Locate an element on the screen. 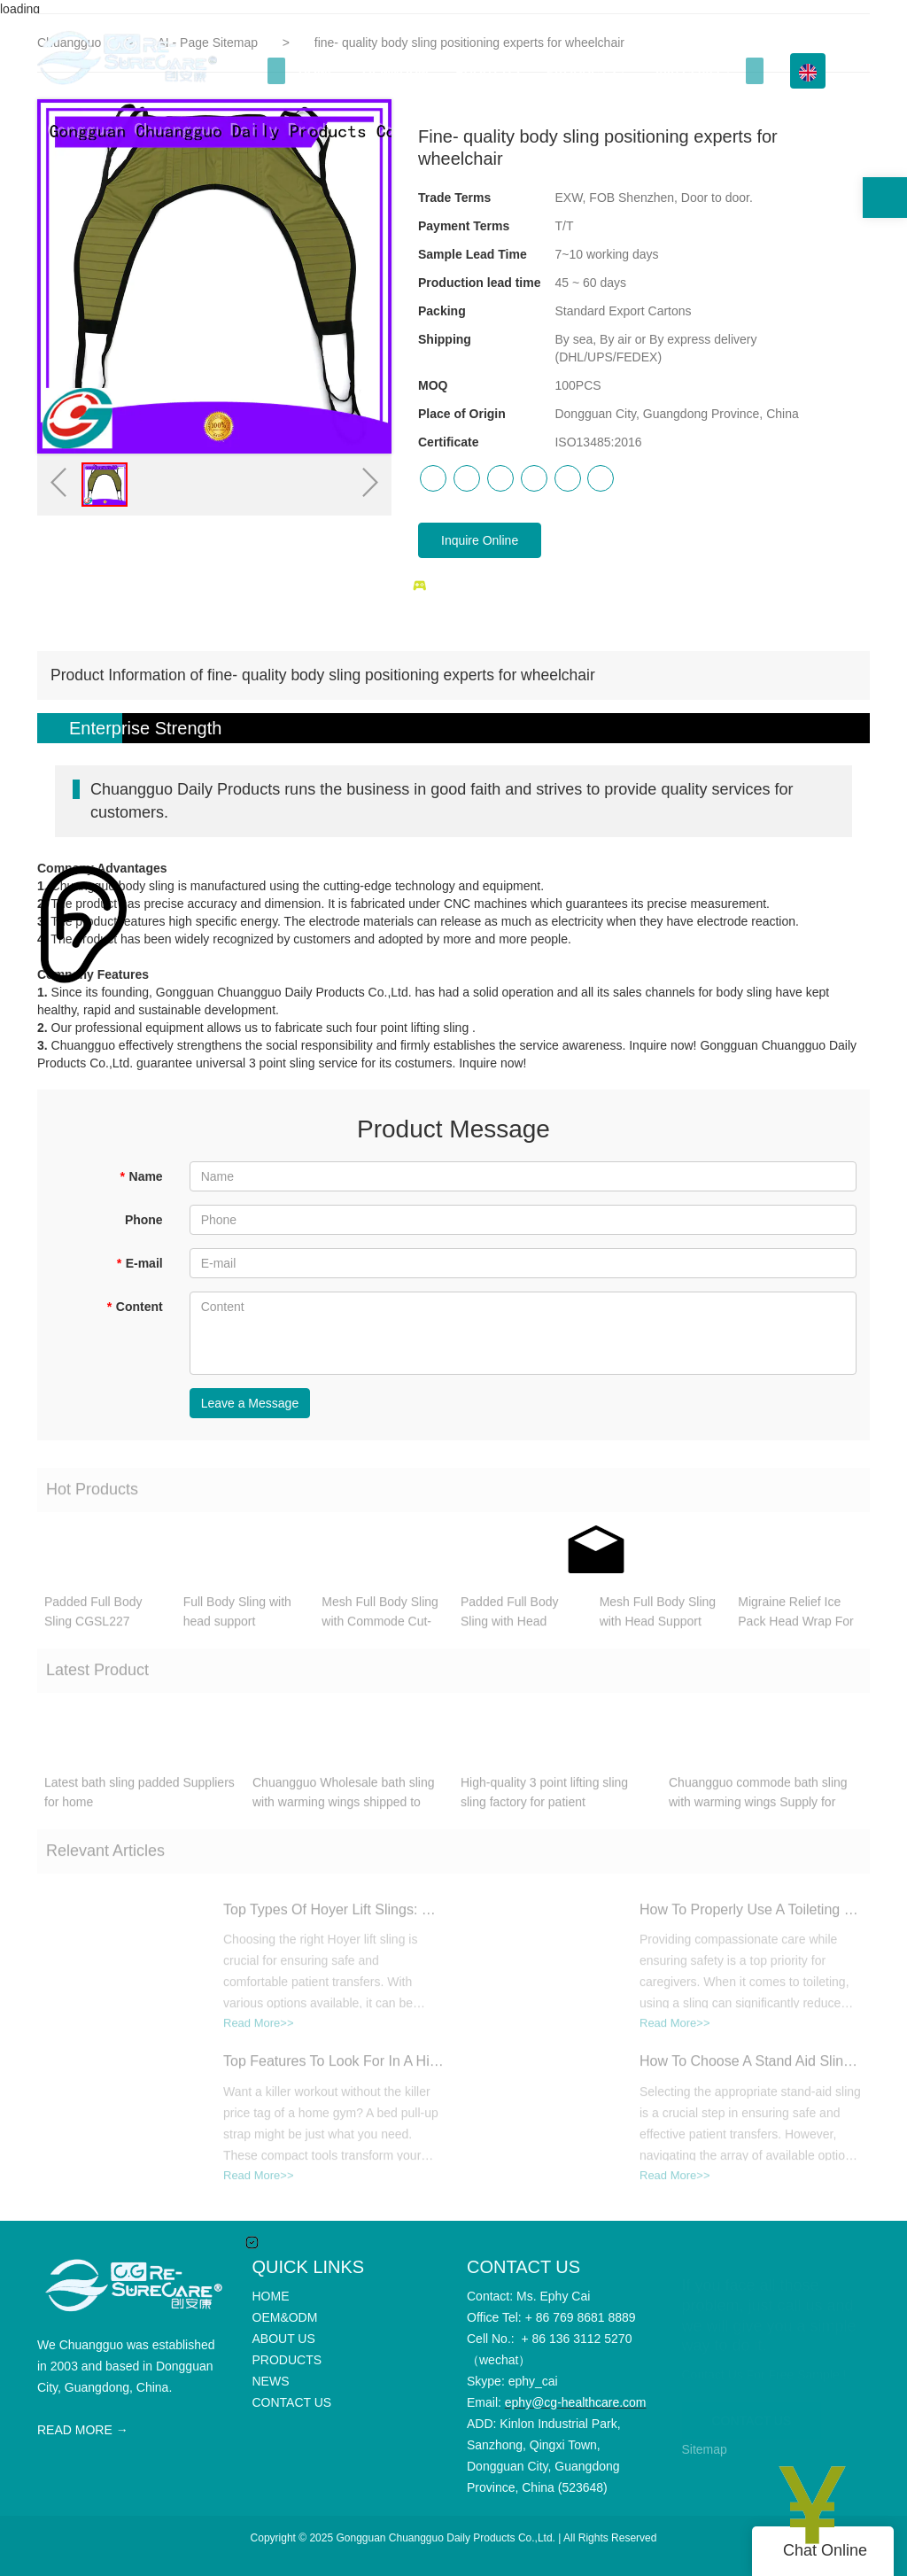 The image size is (907, 2576). indicates Japanese yen currency is located at coordinates (812, 2505).